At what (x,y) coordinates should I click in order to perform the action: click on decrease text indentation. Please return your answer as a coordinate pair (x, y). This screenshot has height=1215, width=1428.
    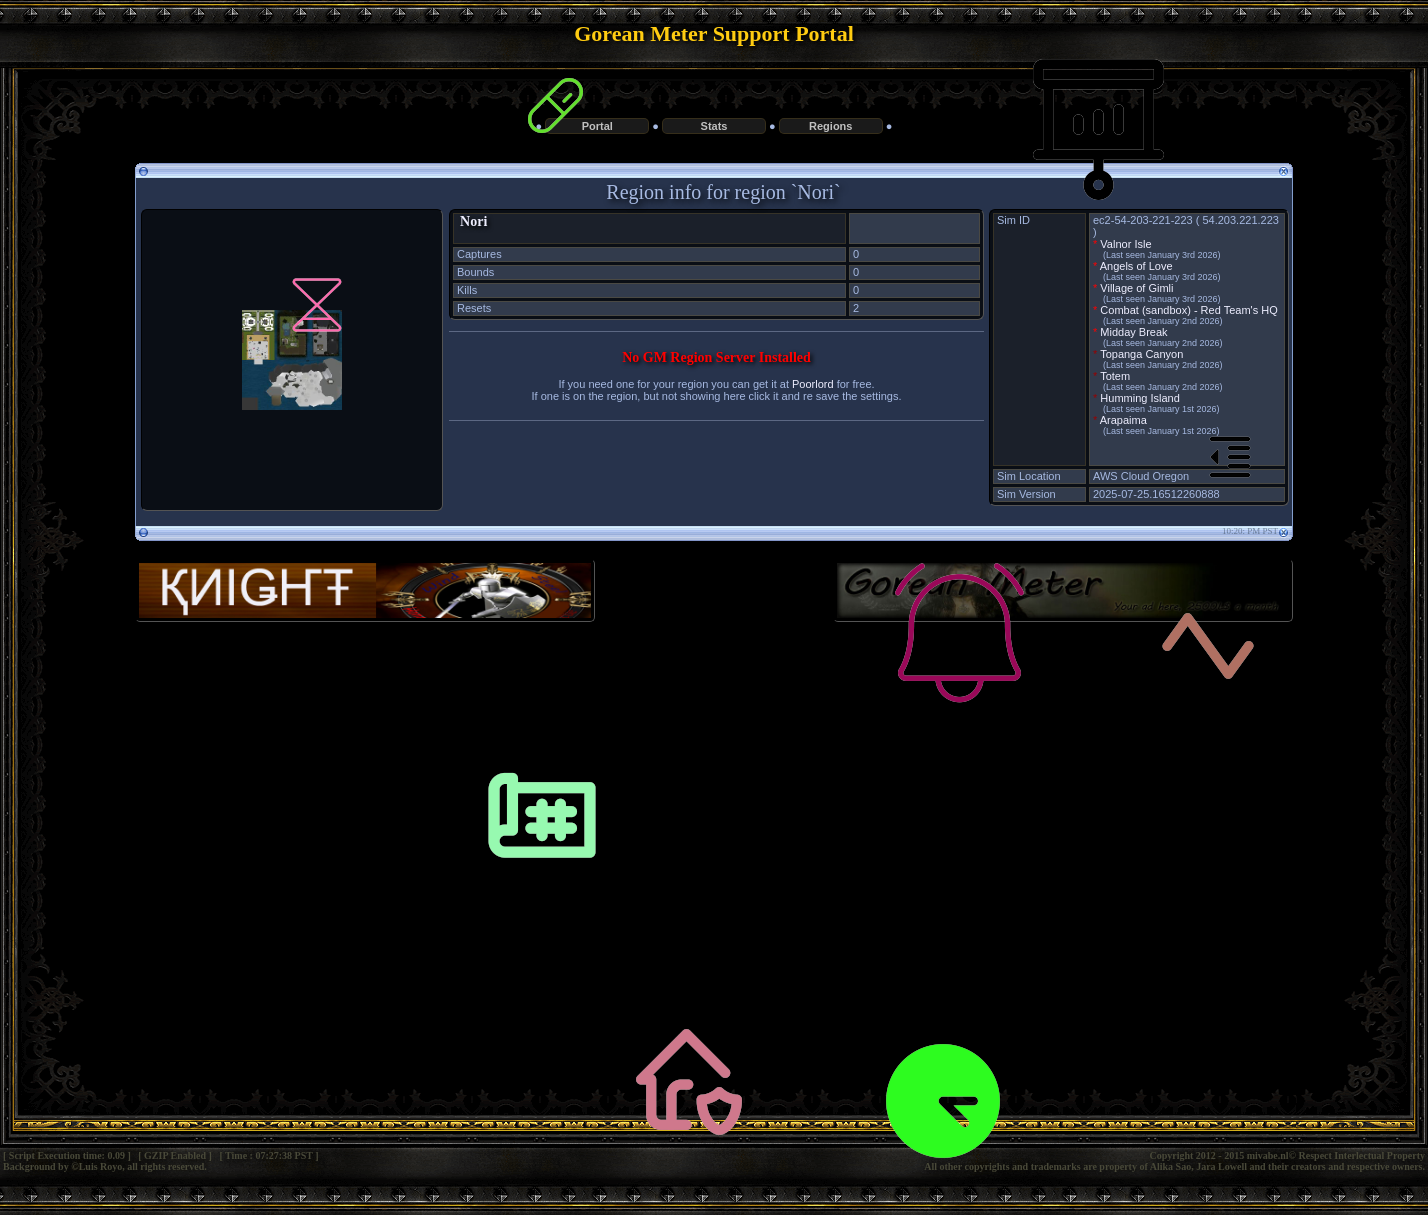
    Looking at the image, I should click on (1230, 457).